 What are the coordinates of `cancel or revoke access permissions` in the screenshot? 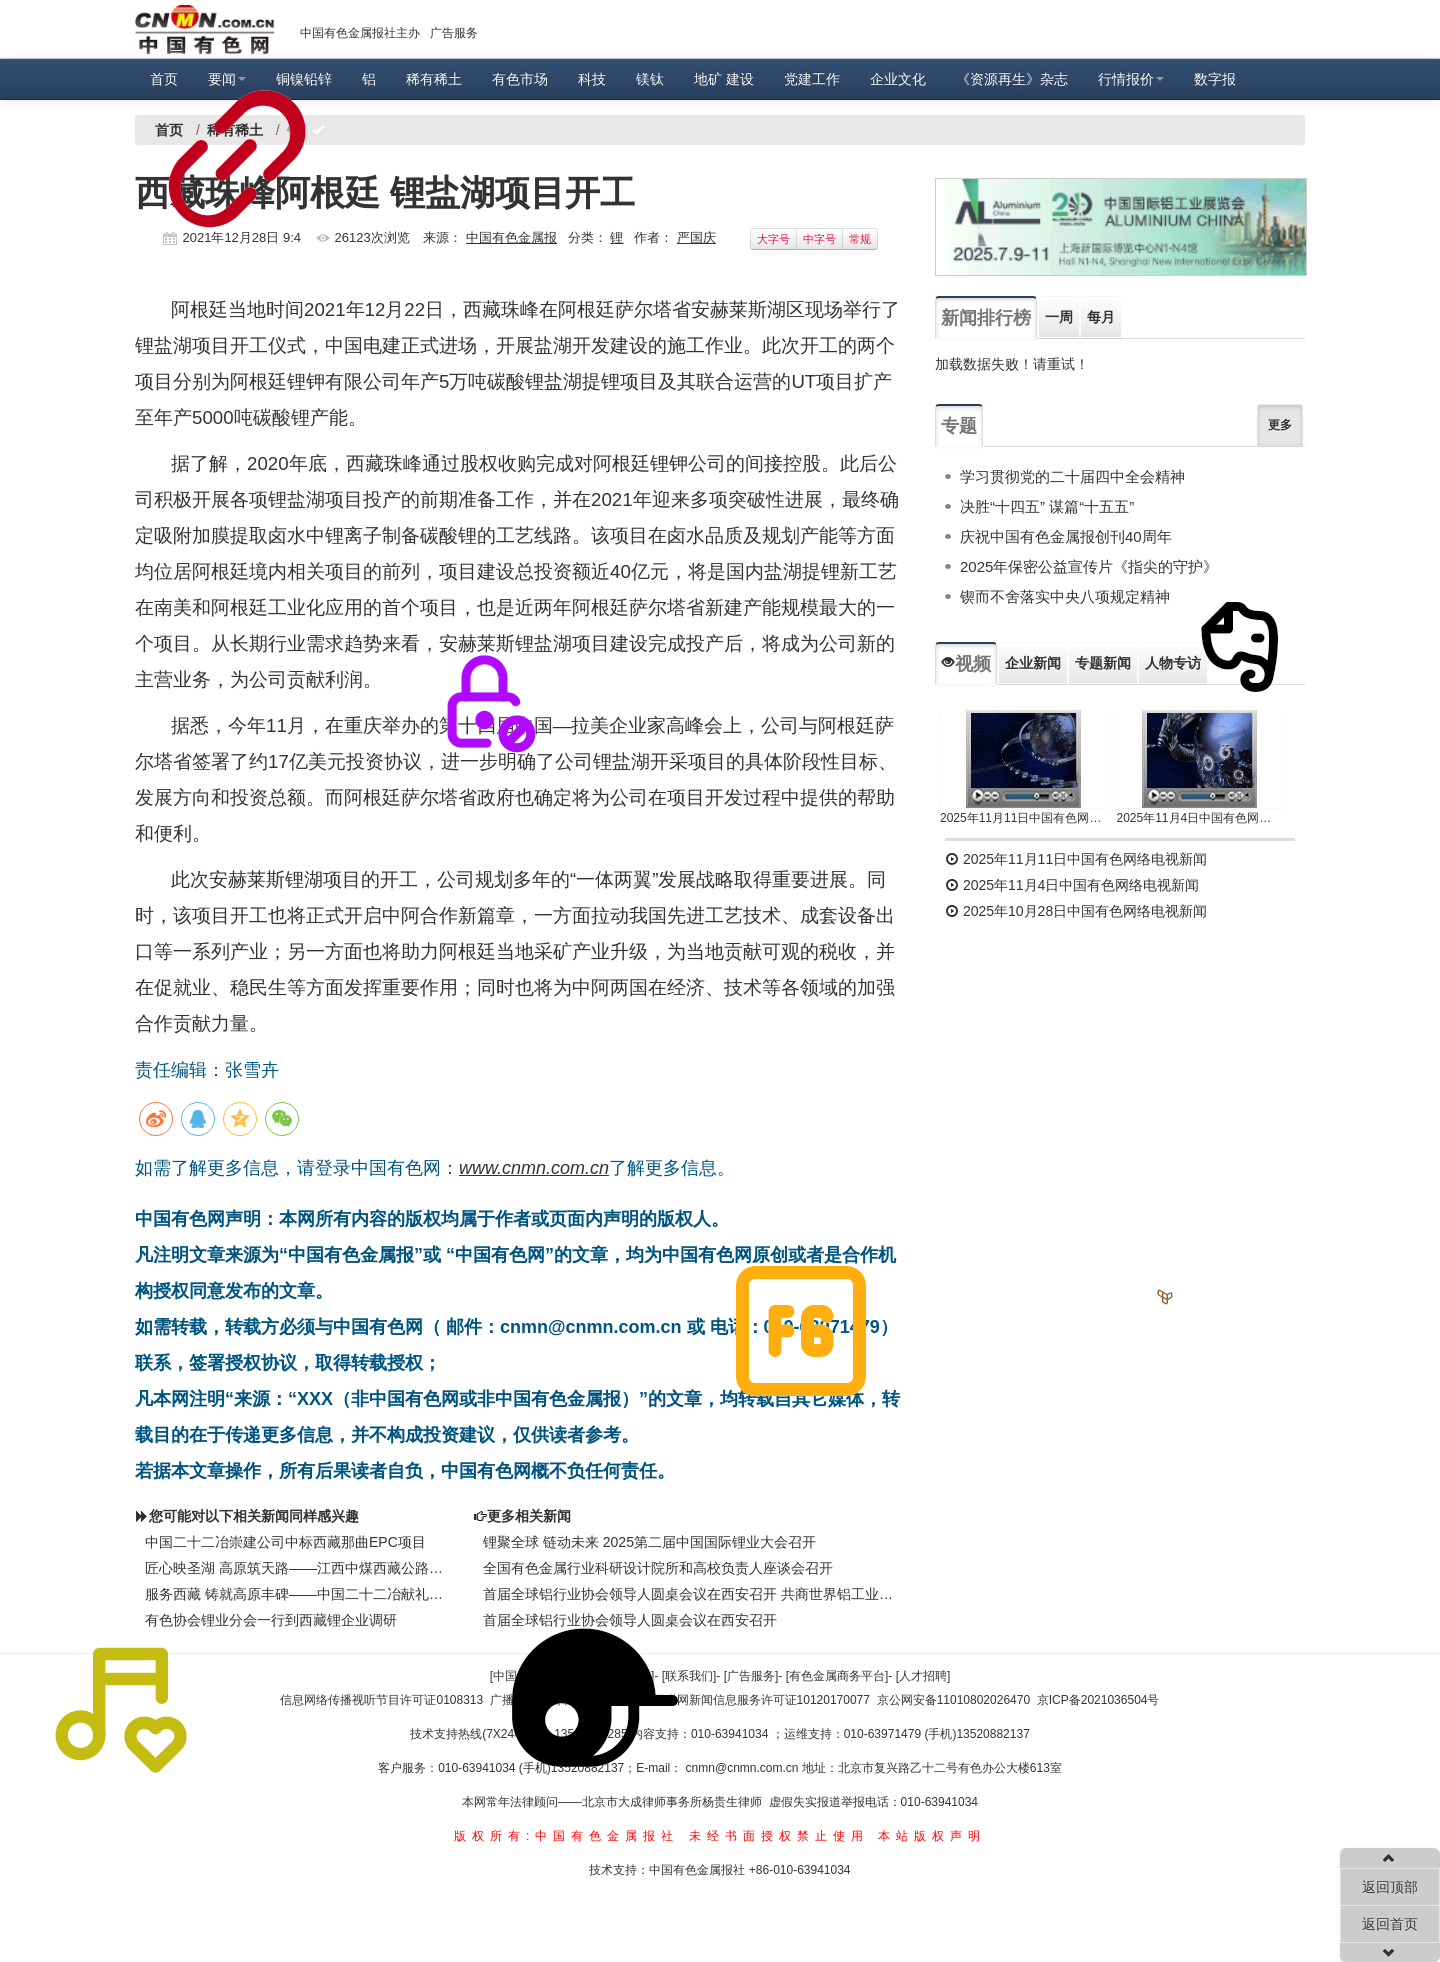 It's located at (484, 701).